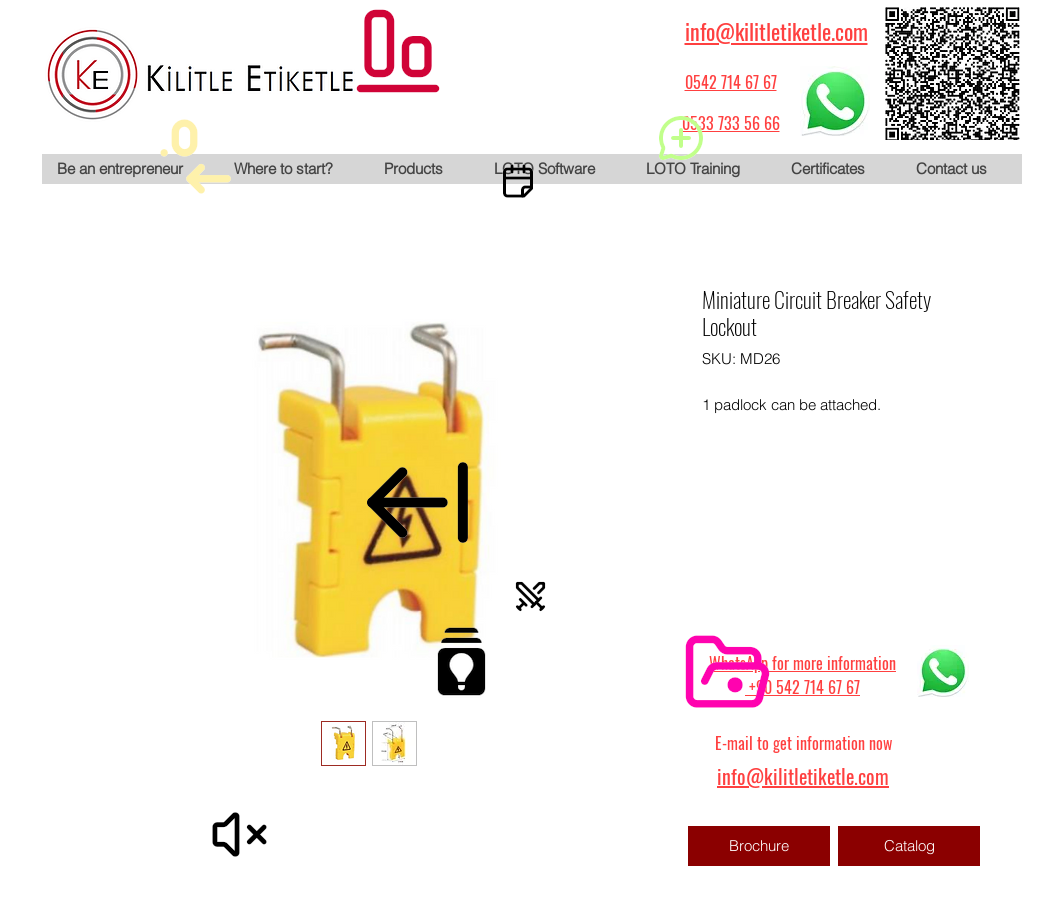 This screenshot has height=906, width=1064. What do you see at coordinates (239, 834) in the screenshot?
I see `mute audio` at bounding box center [239, 834].